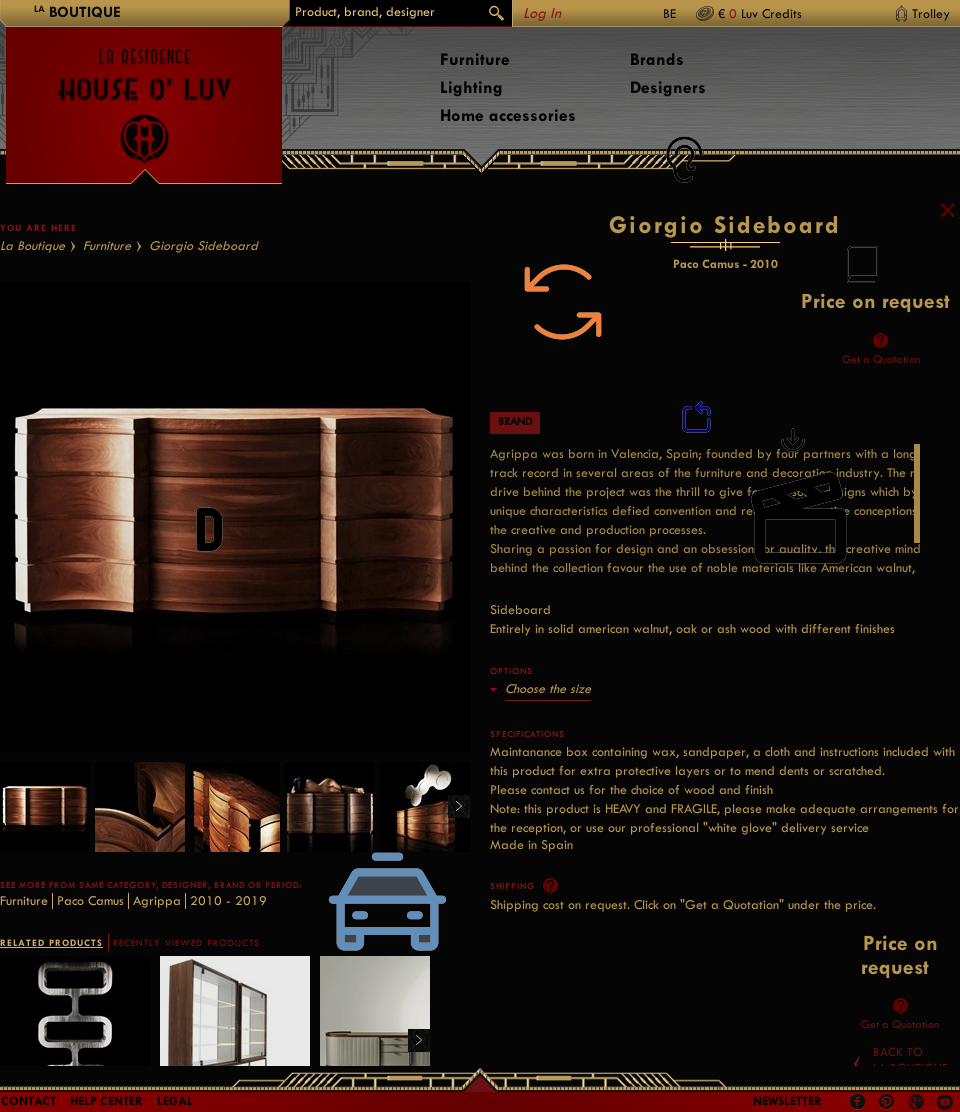  Describe the element at coordinates (684, 159) in the screenshot. I see `access audio or hearing settings` at that location.